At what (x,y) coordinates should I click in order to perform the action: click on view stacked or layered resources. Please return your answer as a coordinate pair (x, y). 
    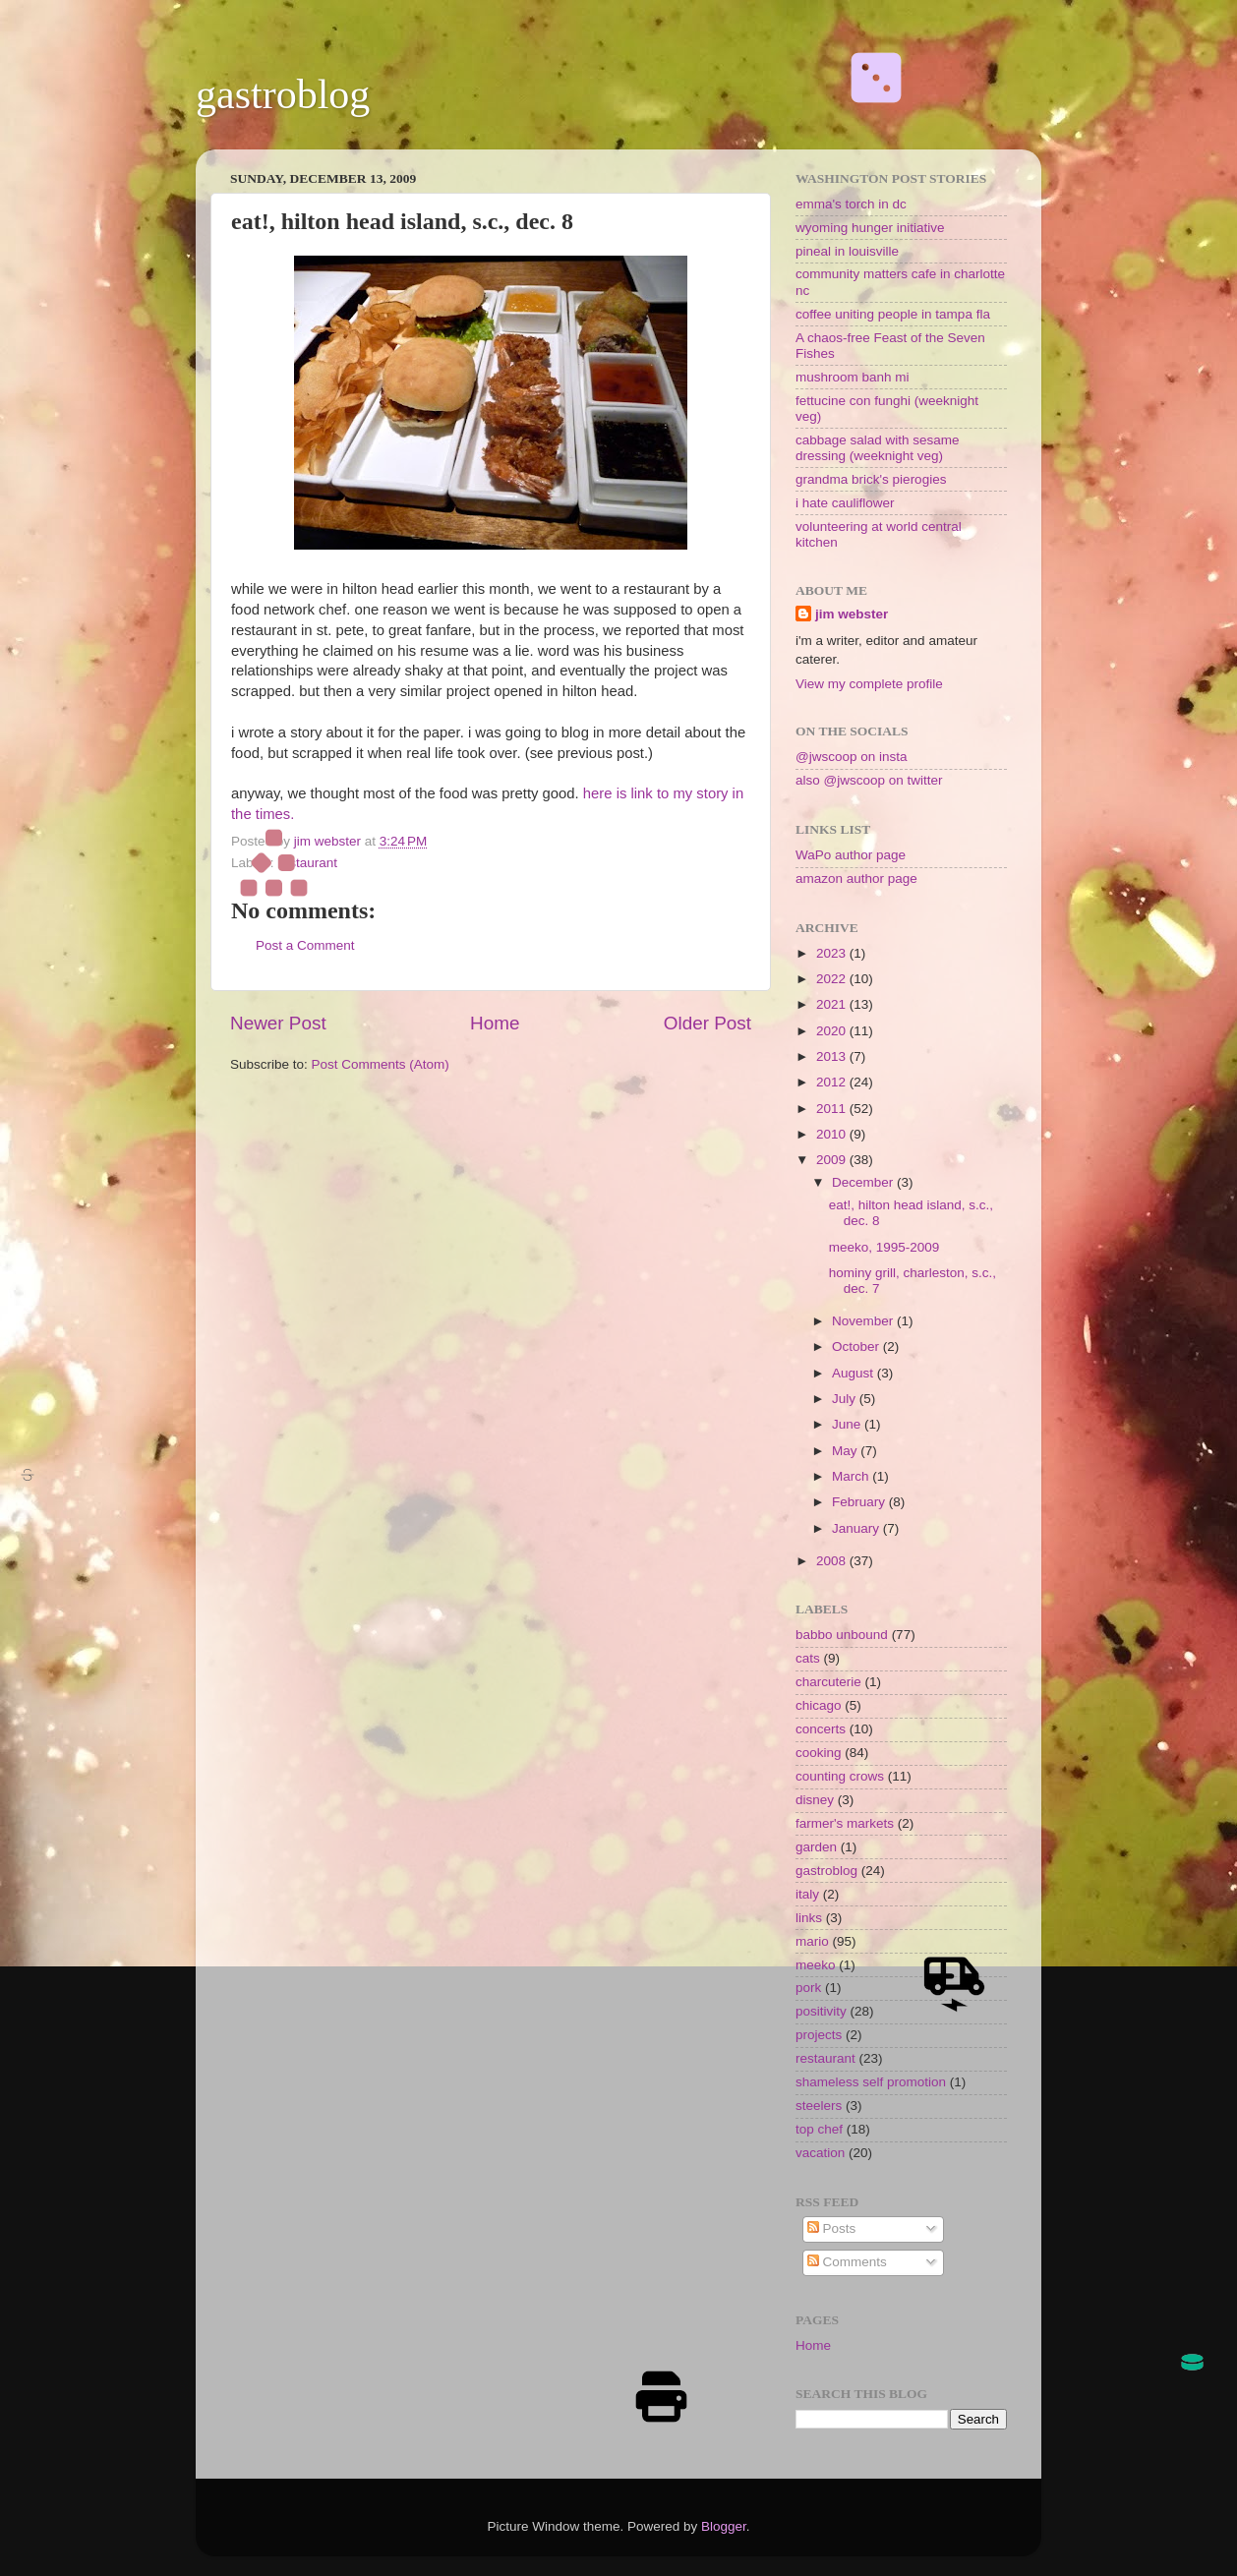
    Looking at the image, I should click on (273, 862).